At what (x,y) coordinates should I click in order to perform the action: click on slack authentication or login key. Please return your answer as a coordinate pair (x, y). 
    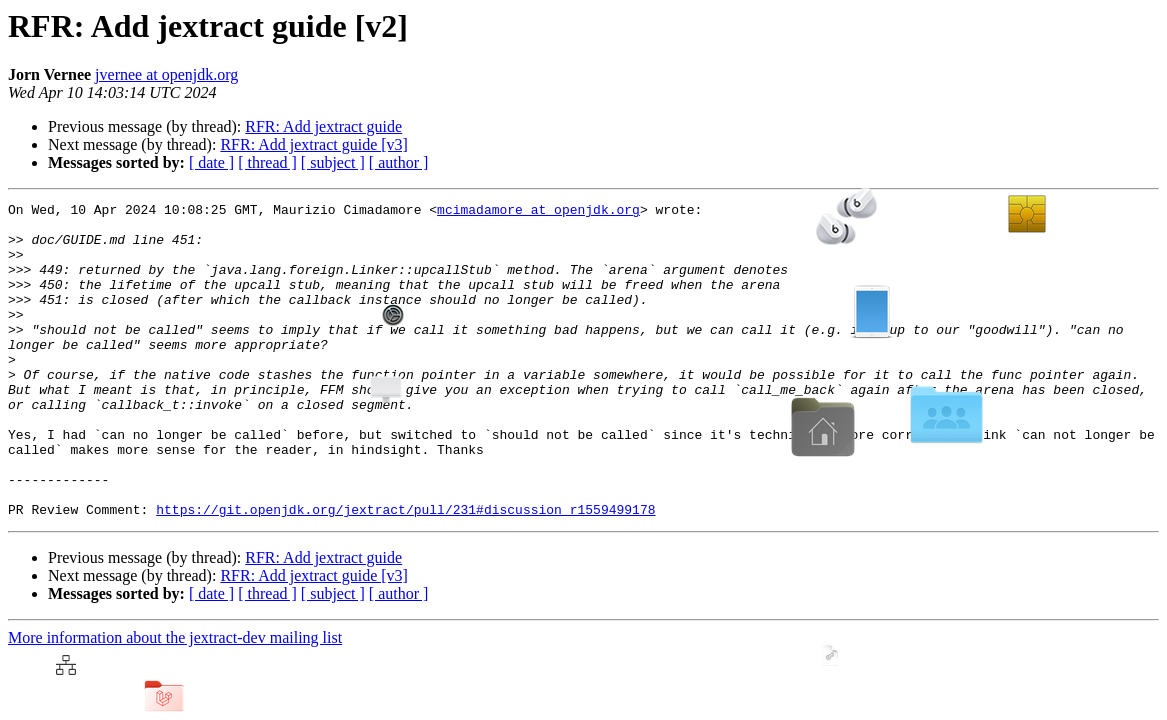
    Looking at the image, I should click on (830, 656).